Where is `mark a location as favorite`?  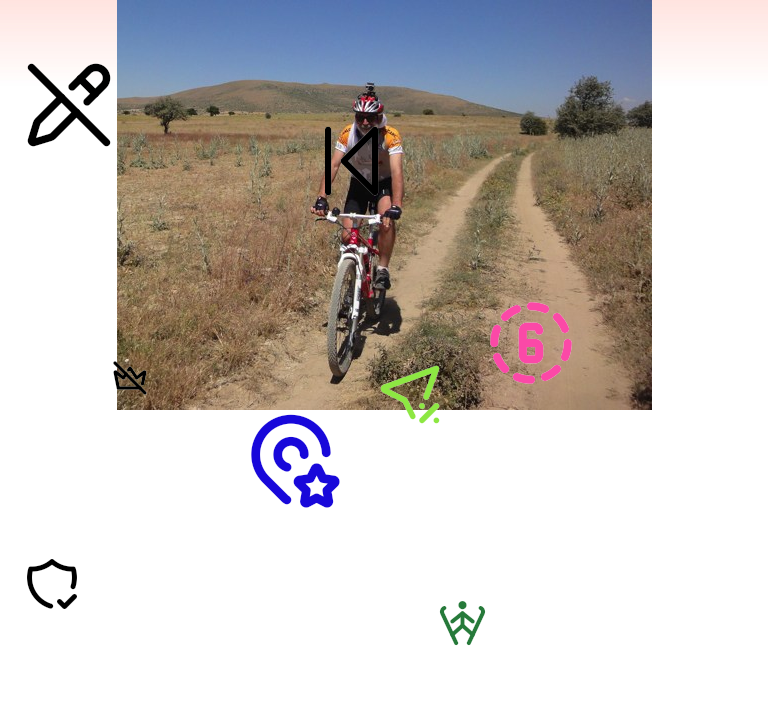 mark a location as favorite is located at coordinates (291, 459).